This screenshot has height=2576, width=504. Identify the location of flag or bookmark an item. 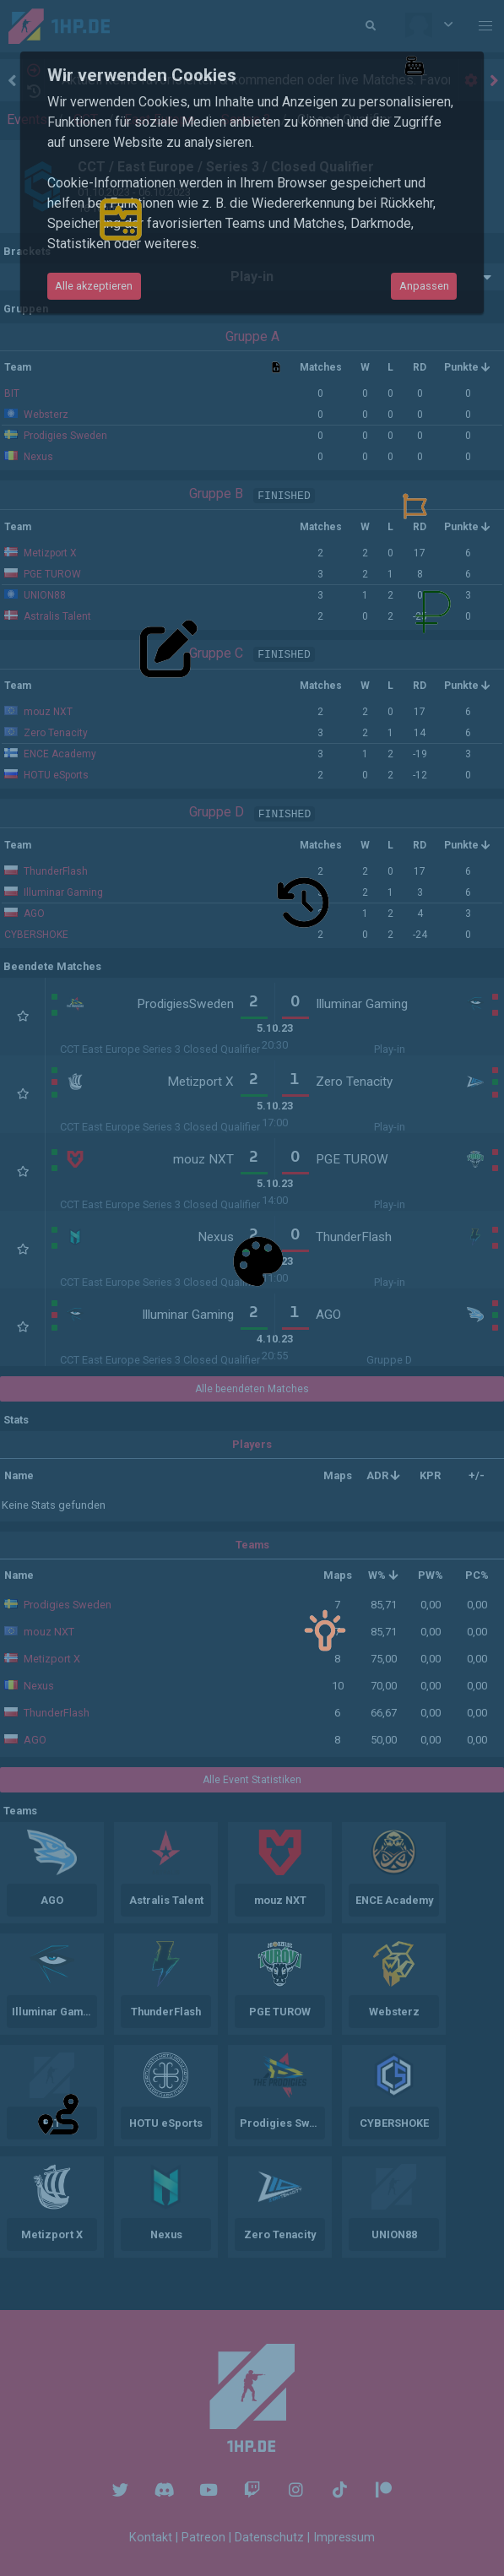
(415, 506).